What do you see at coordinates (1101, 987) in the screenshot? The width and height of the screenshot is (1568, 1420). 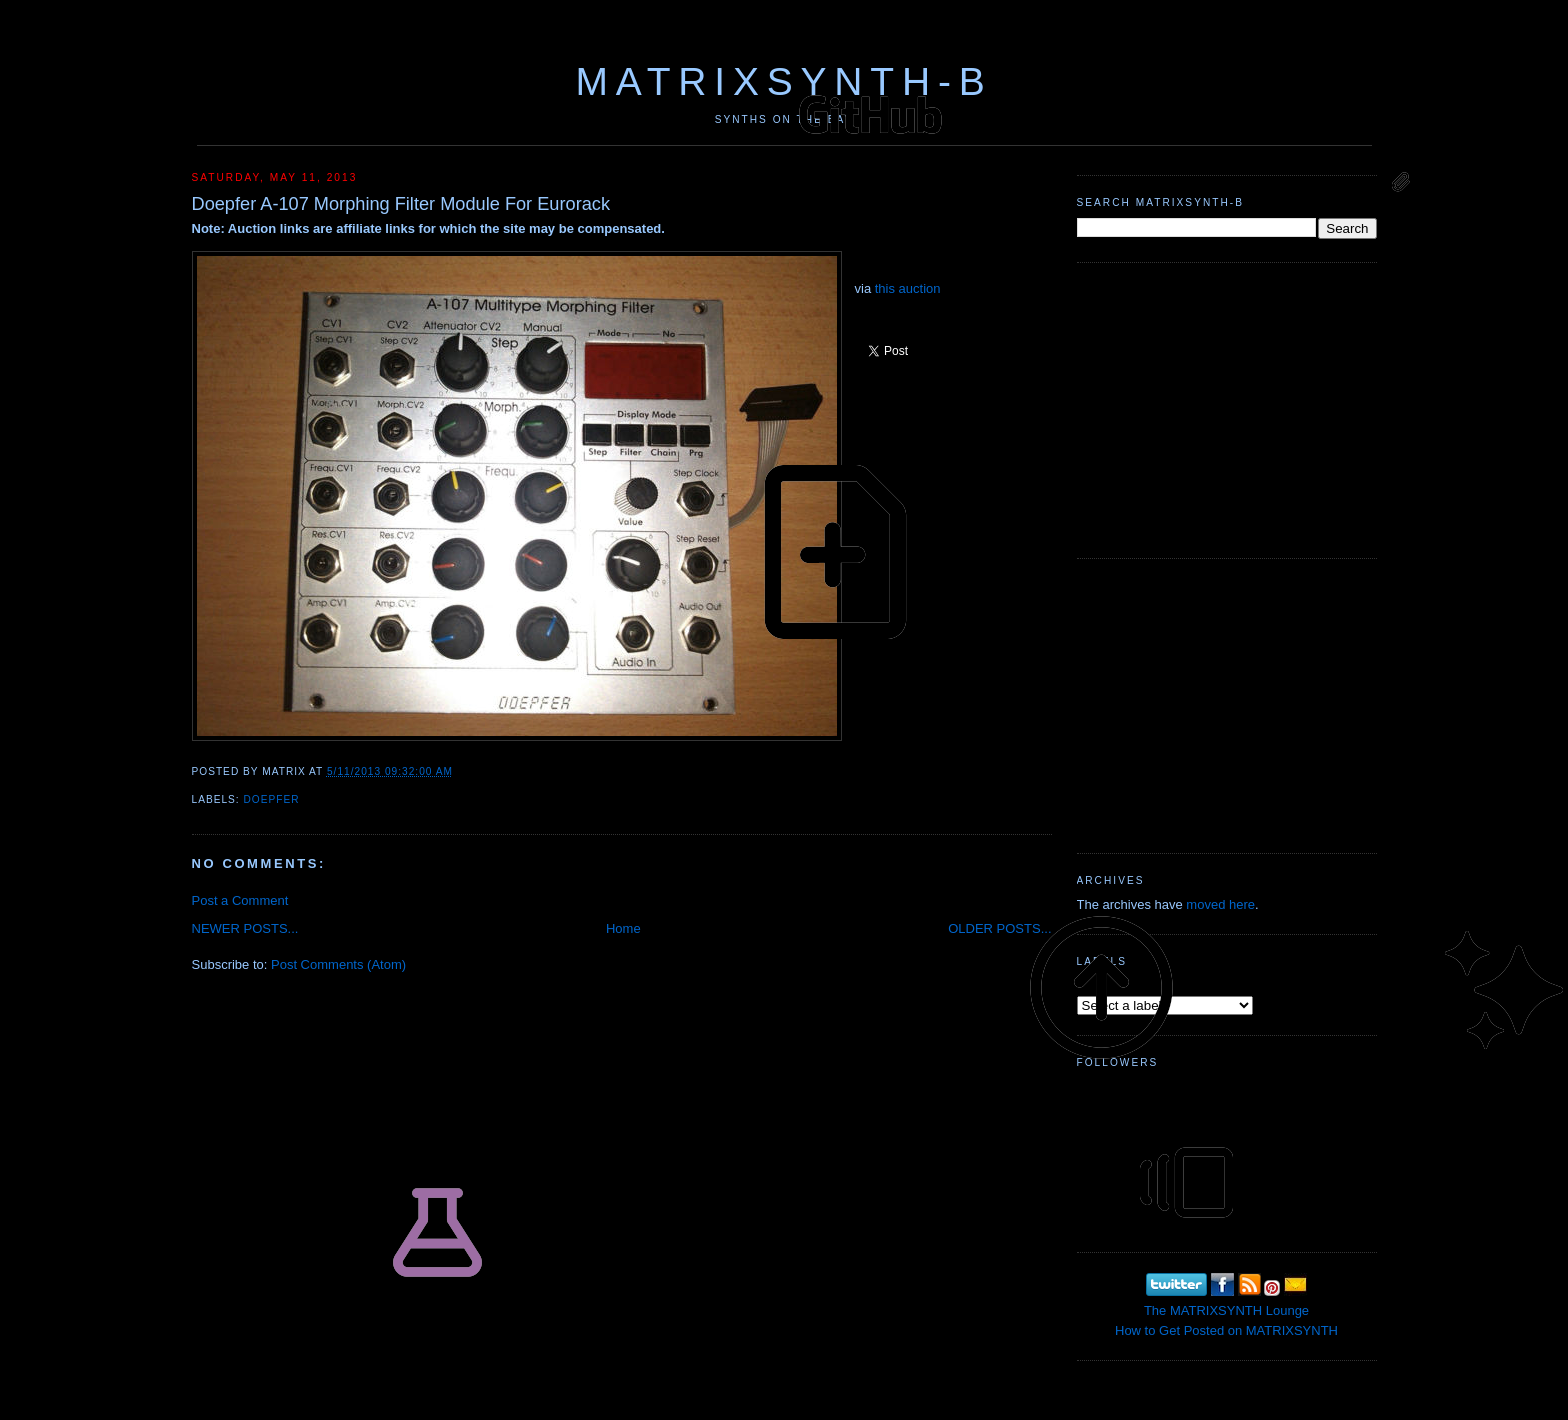 I see `scroll to top of page` at bounding box center [1101, 987].